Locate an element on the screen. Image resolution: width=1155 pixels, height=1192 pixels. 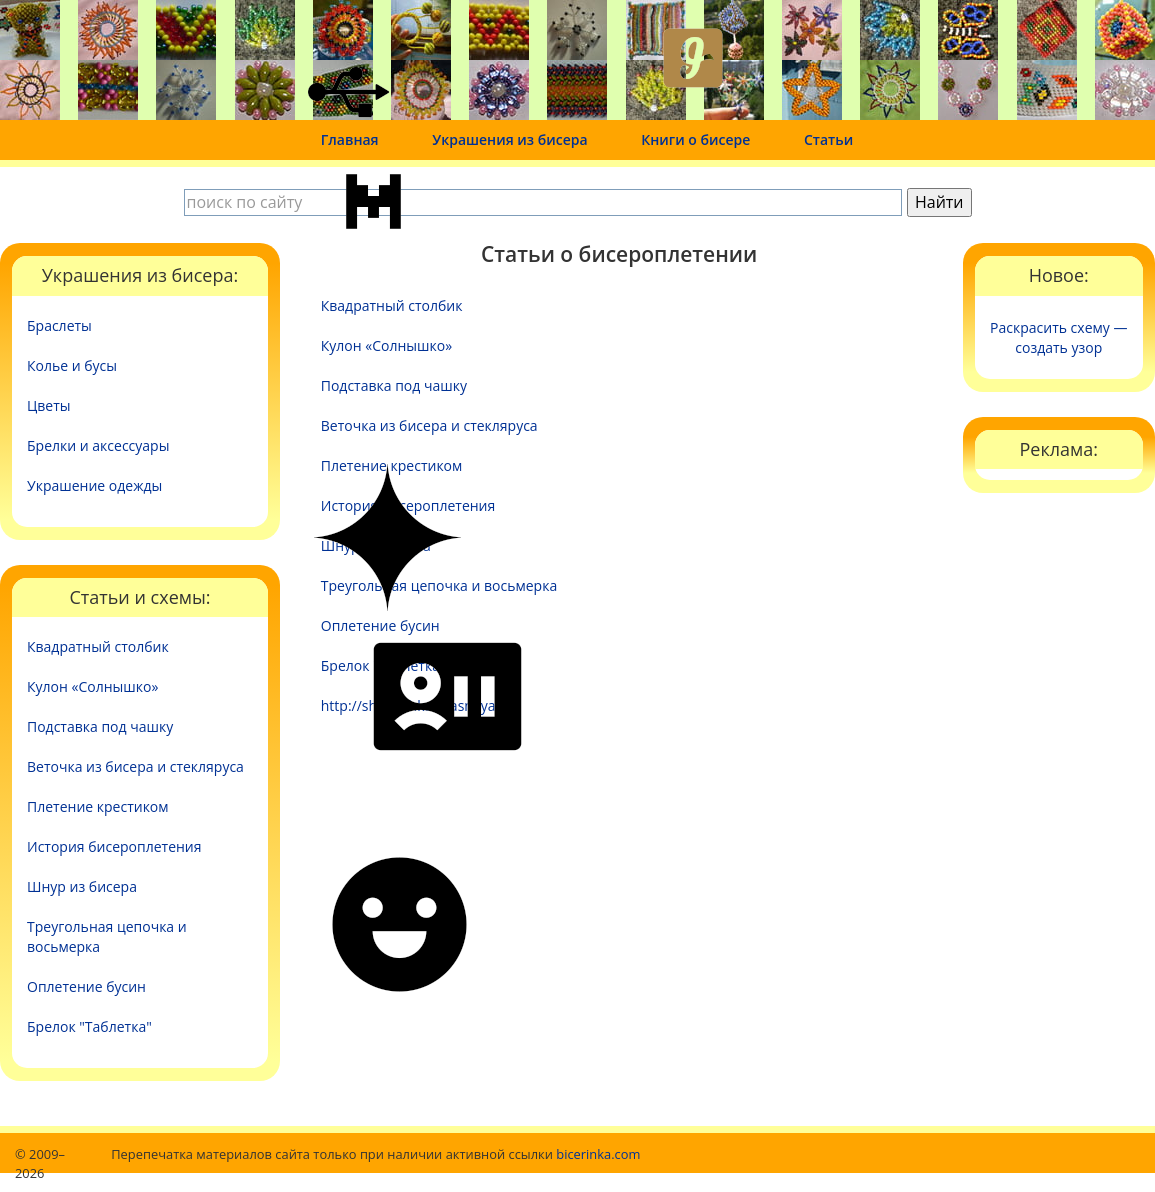
indicates a pass or credential is pending approval is located at coordinates (447, 696).